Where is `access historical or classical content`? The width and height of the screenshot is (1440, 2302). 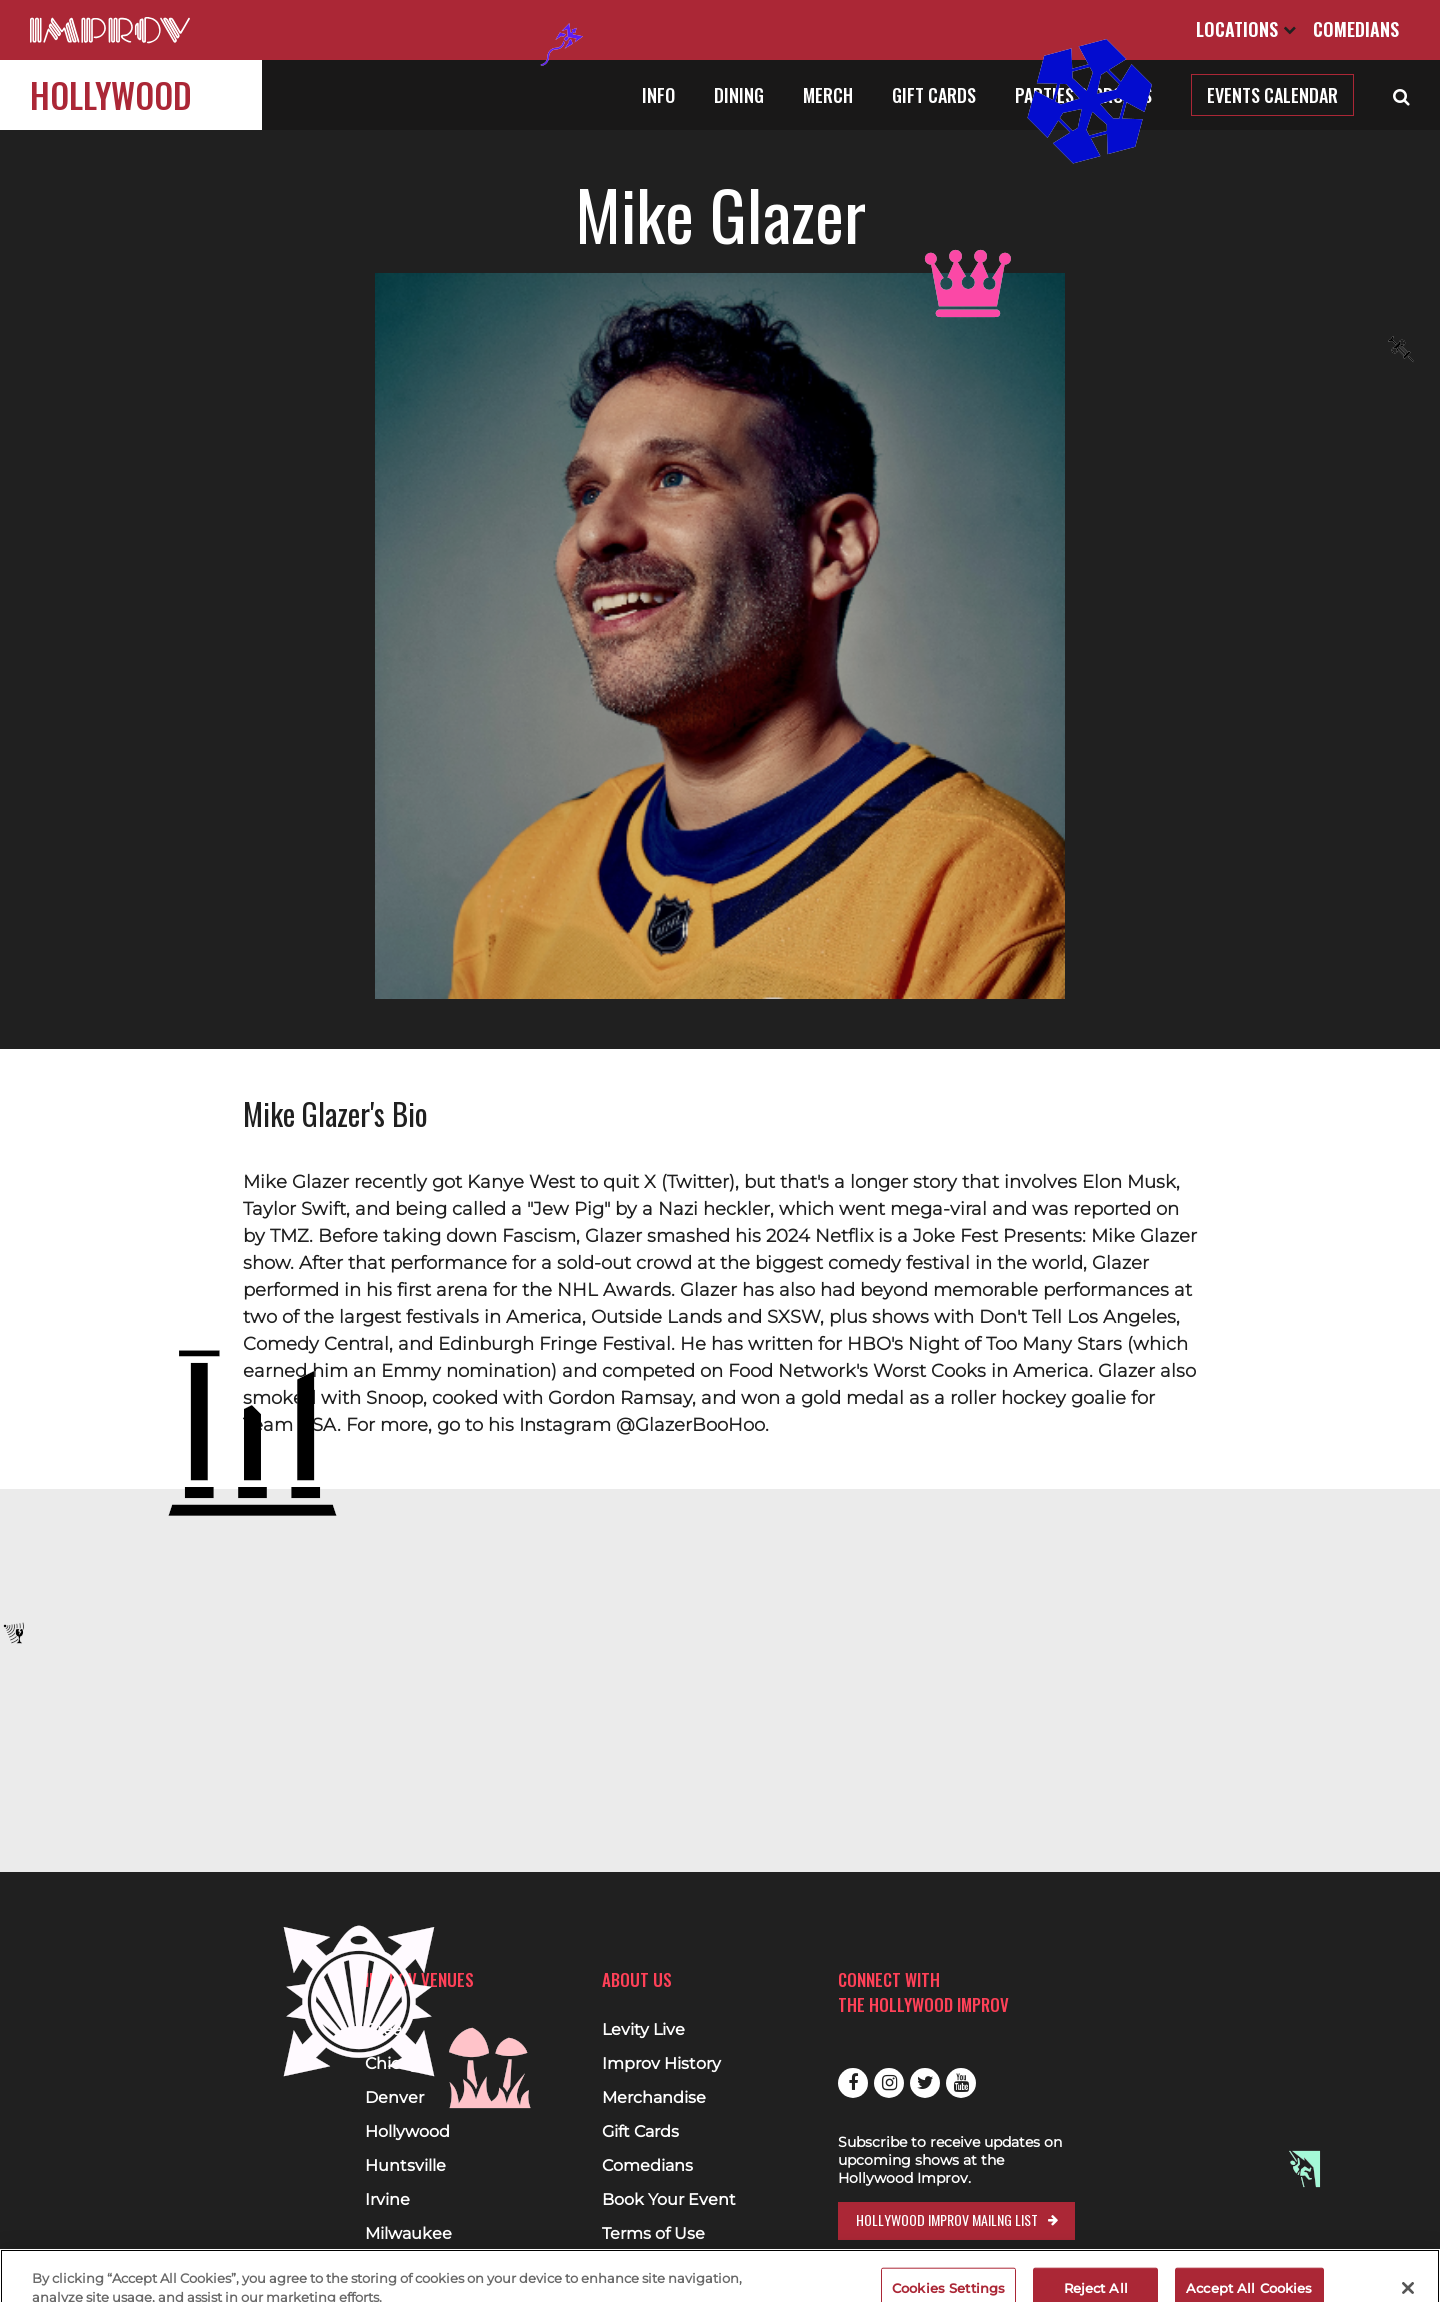
access historical or classical content is located at coordinates (252, 1430).